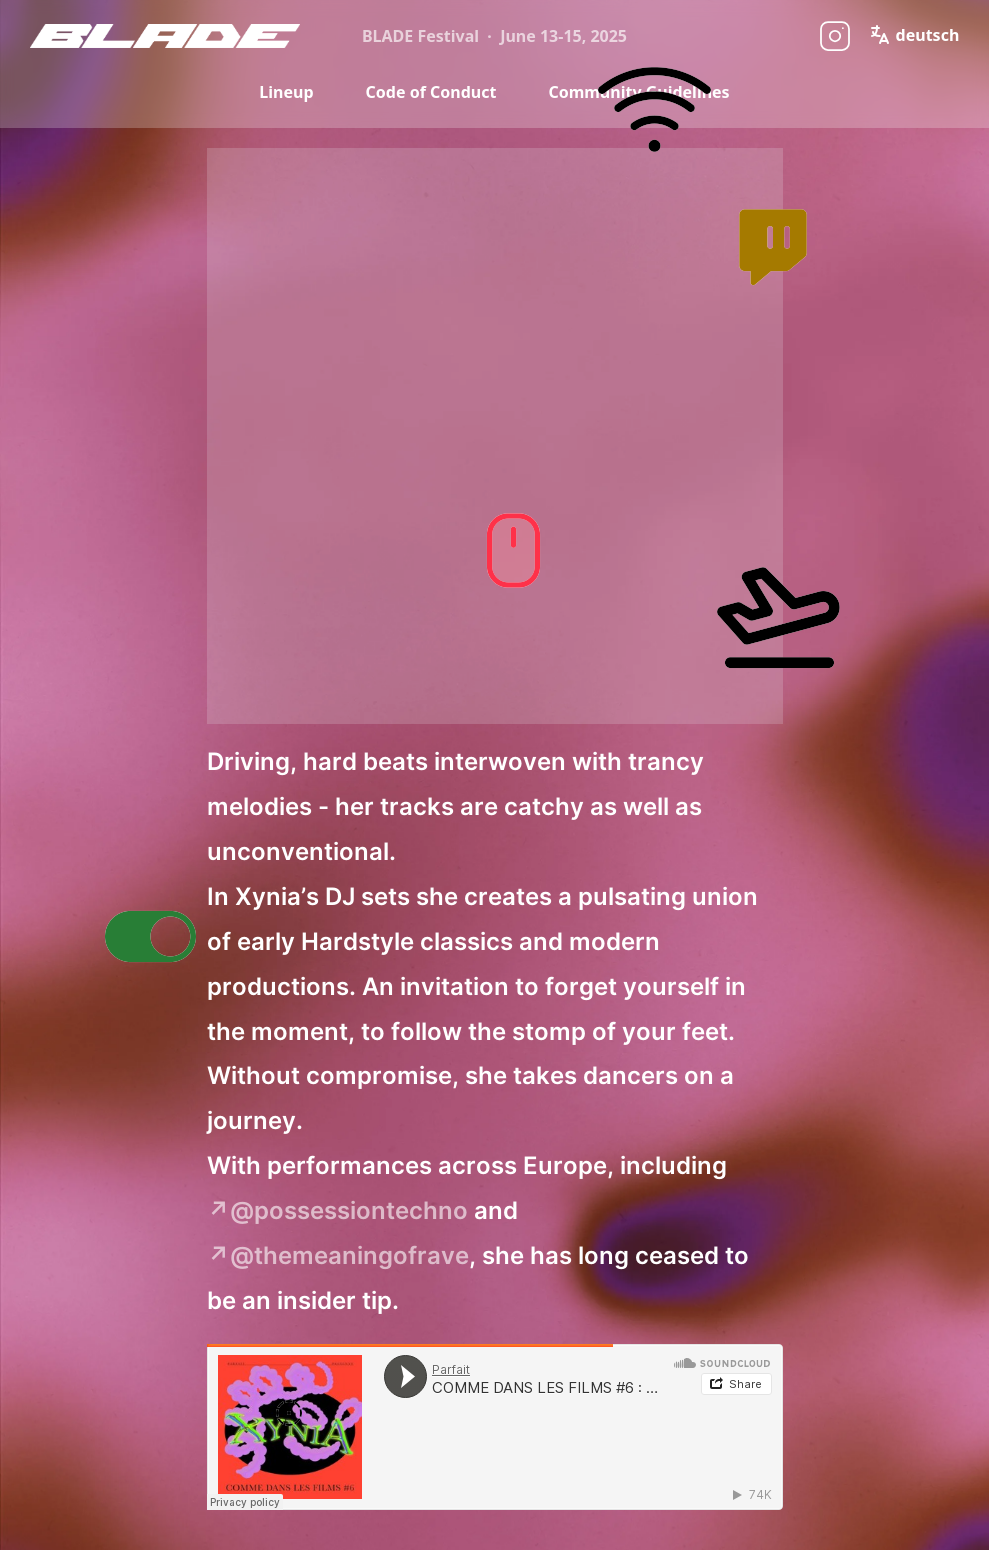  I want to click on adjust mouse or cursor settings, so click(513, 550).